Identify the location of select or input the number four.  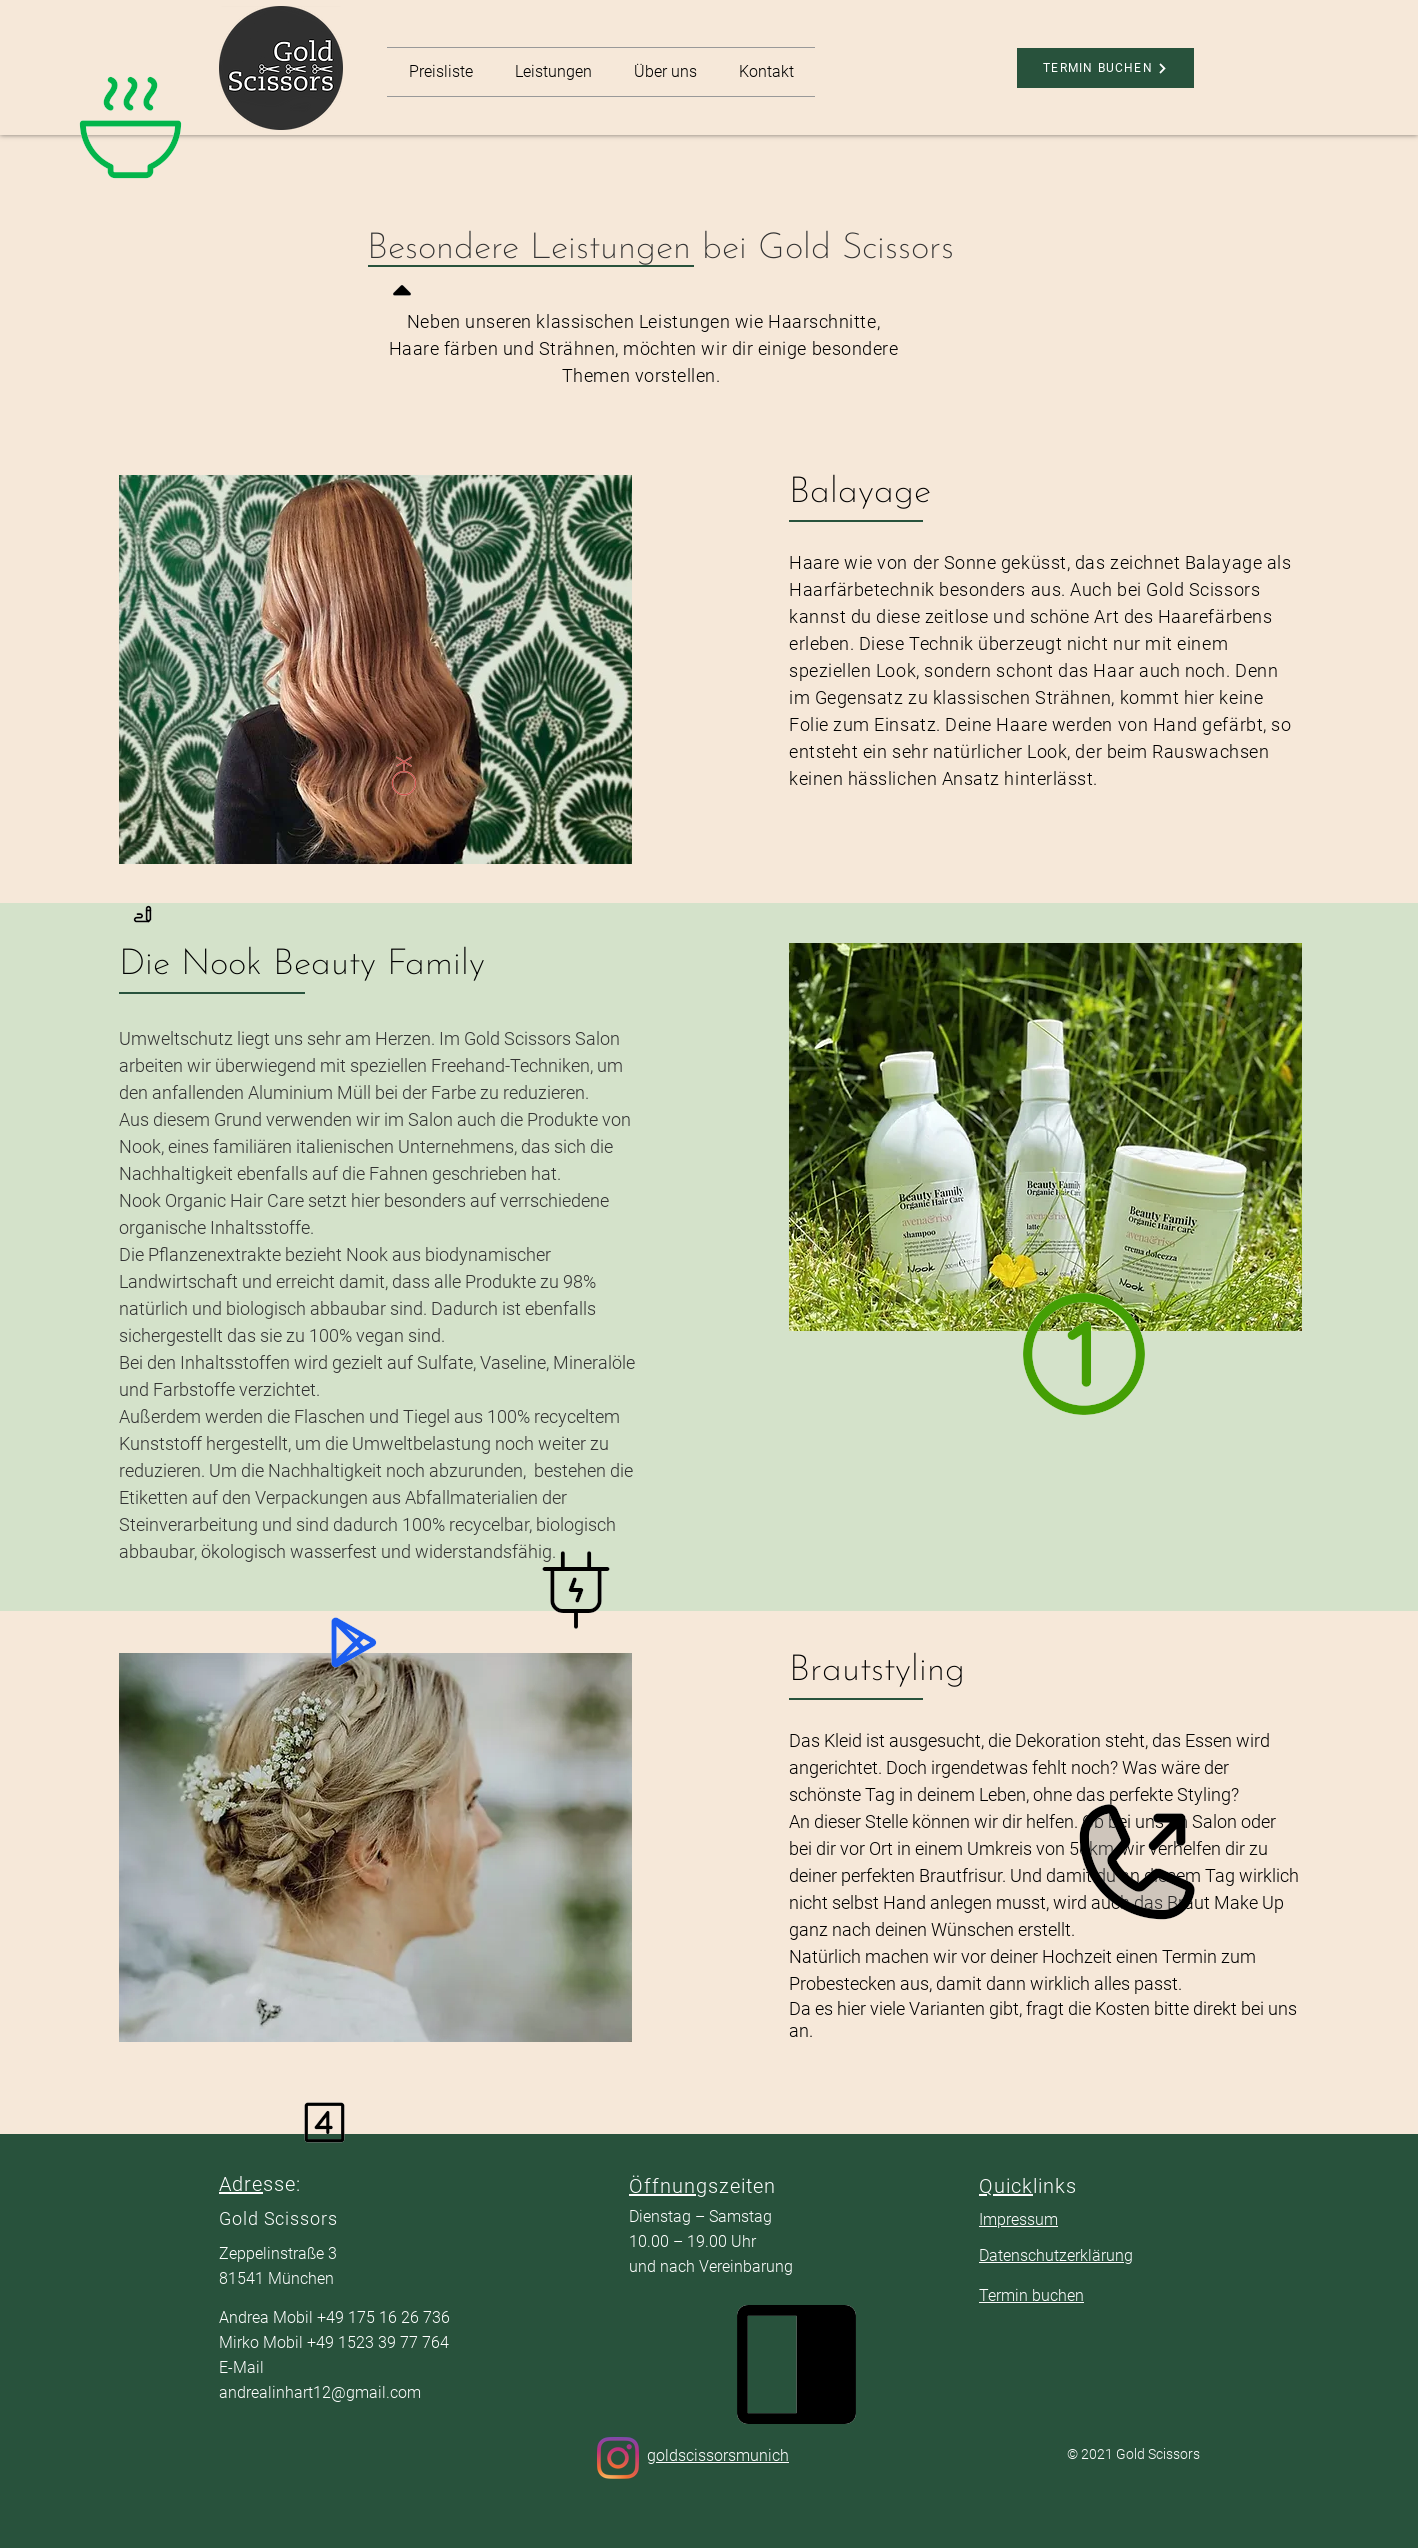
(324, 2122).